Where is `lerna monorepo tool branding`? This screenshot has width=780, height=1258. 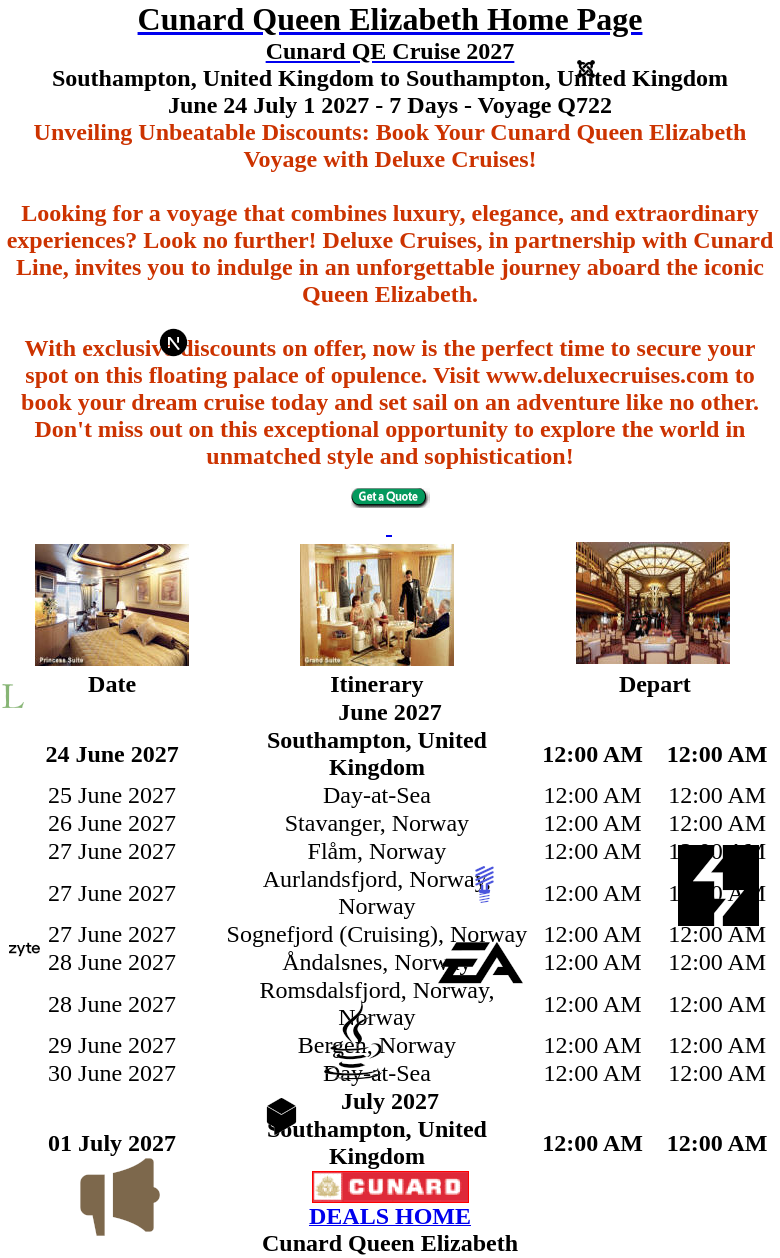 lerna monorepo tool branding is located at coordinates (13, 696).